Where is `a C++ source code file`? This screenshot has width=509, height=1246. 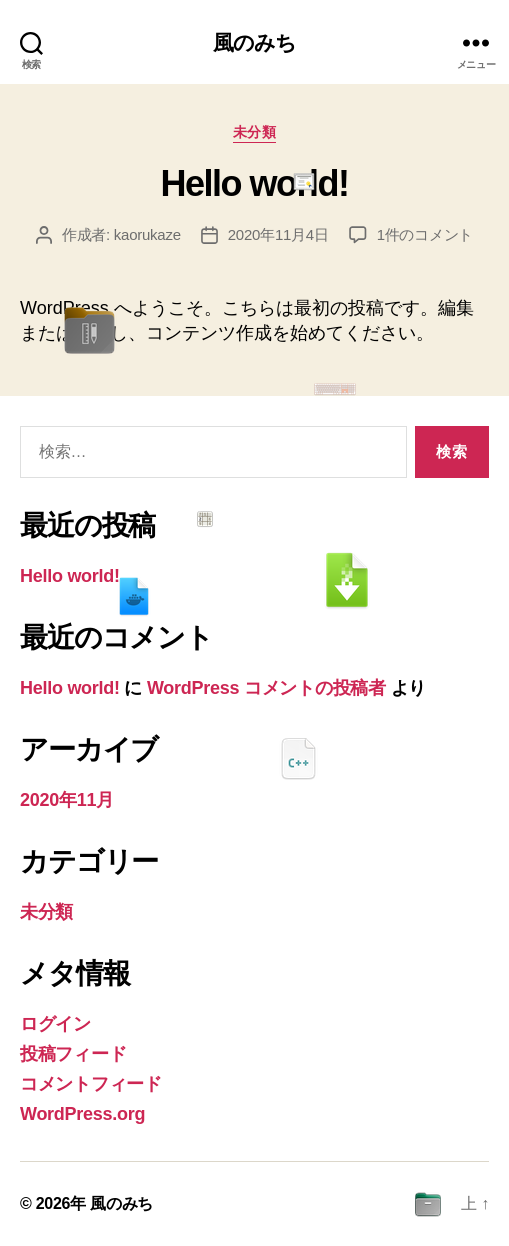 a C++ source code file is located at coordinates (298, 758).